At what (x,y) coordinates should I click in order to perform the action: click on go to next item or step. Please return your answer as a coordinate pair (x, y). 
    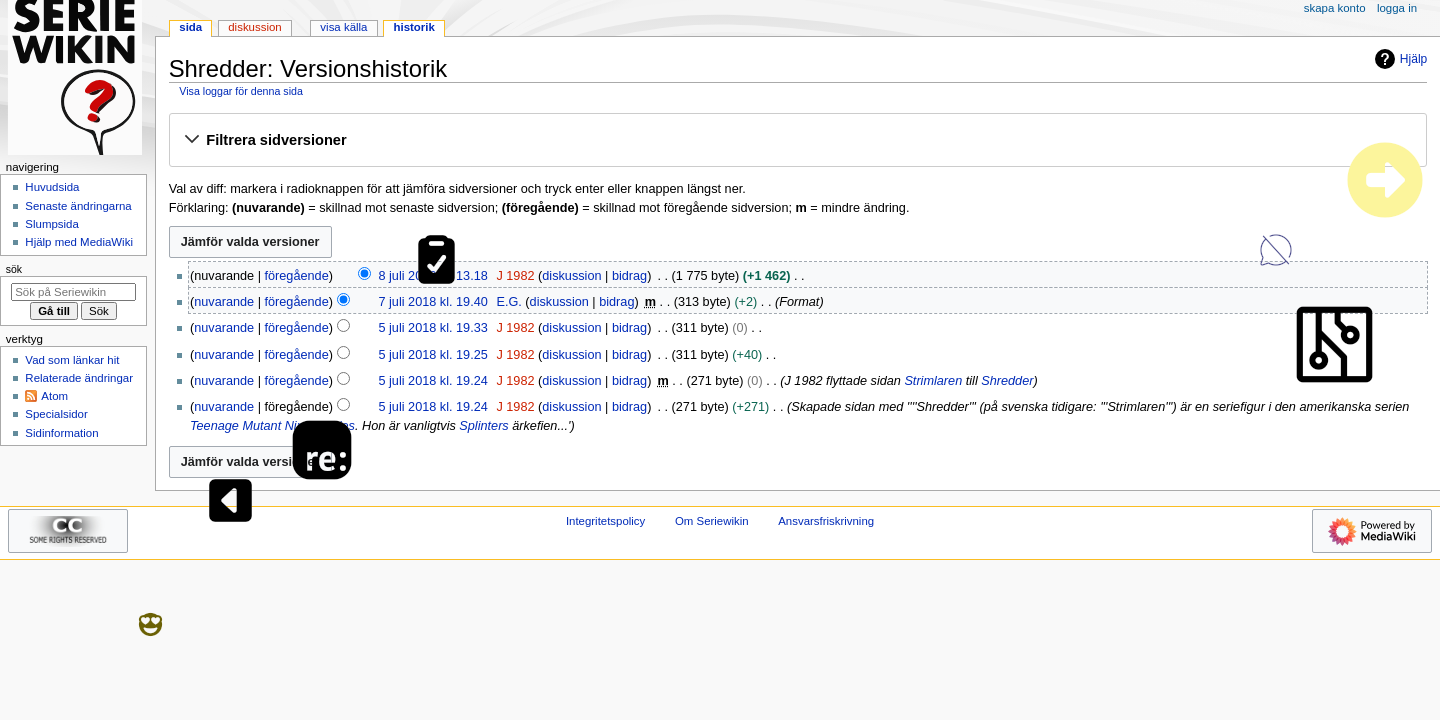
    Looking at the image, I should click on (1385, 180).